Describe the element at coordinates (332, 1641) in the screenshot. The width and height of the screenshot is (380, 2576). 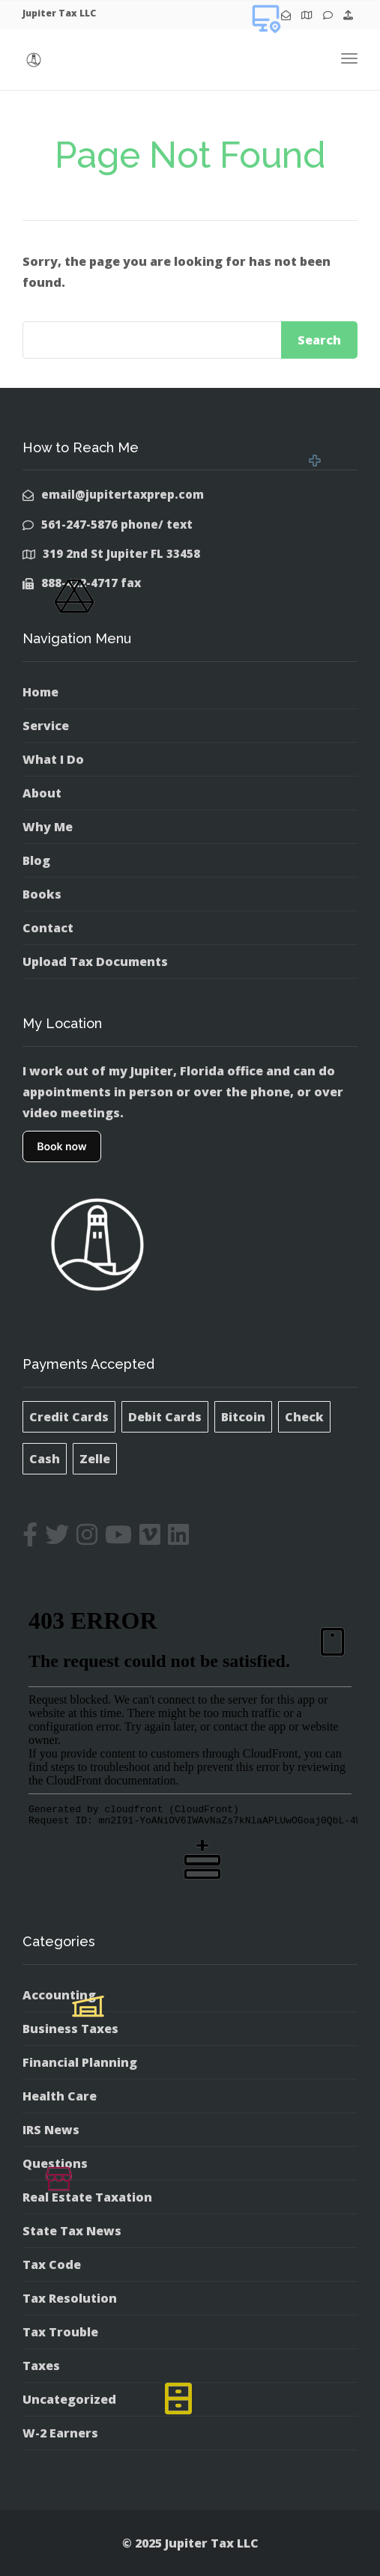
I see `tablet device with front-facing camera` at that location.